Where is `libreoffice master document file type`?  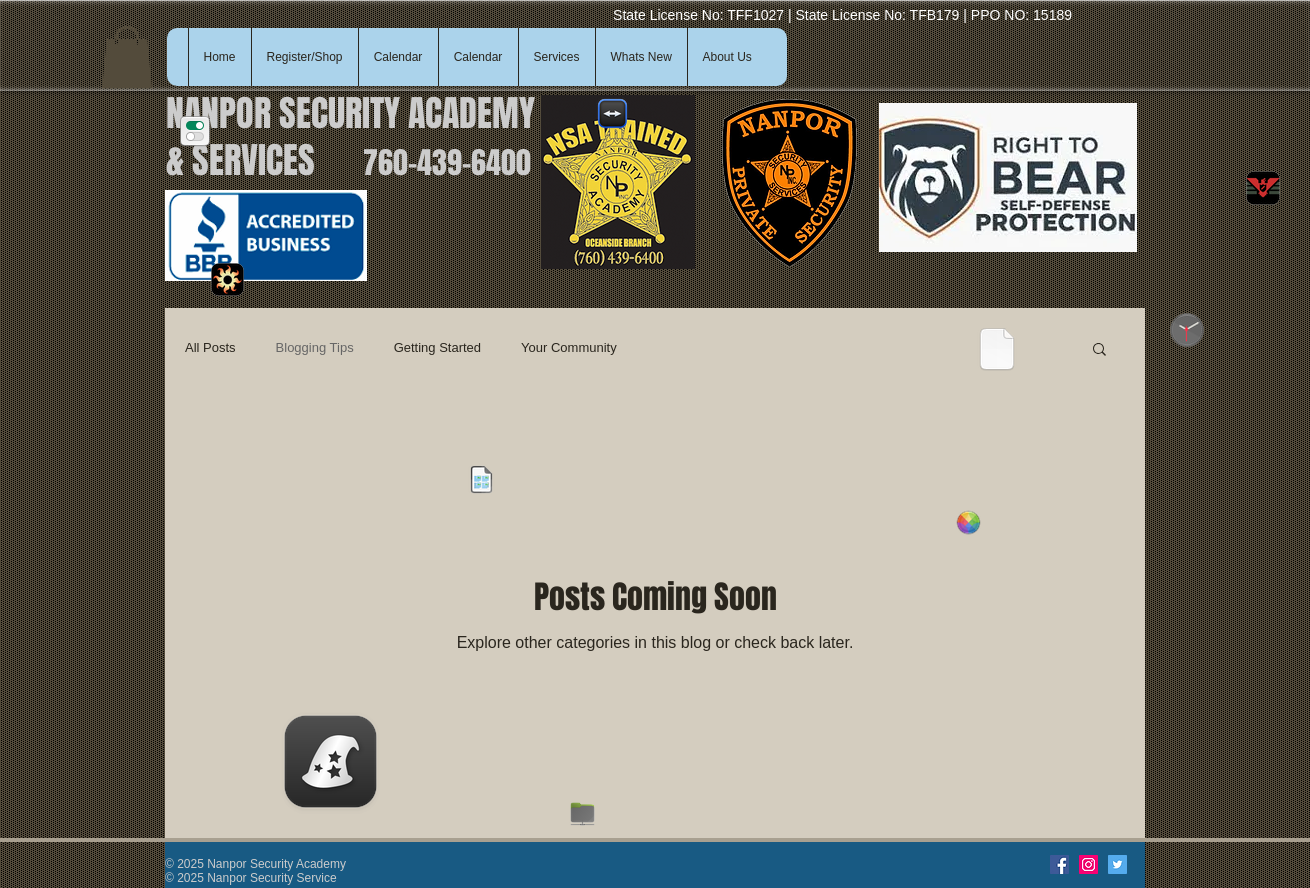
libreoffice master document file type is located at coordinates (481, 479).